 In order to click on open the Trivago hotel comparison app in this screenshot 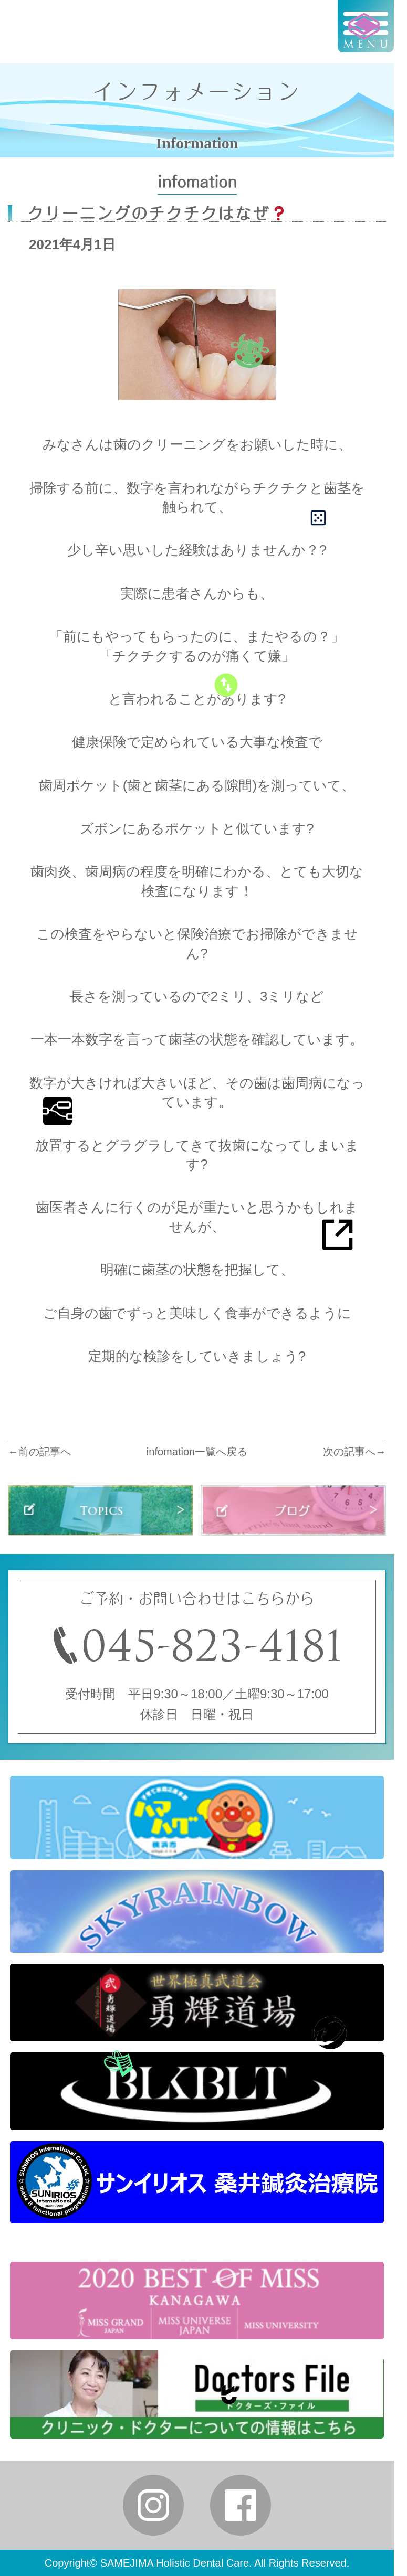, I will do `click(229, 2394)`.